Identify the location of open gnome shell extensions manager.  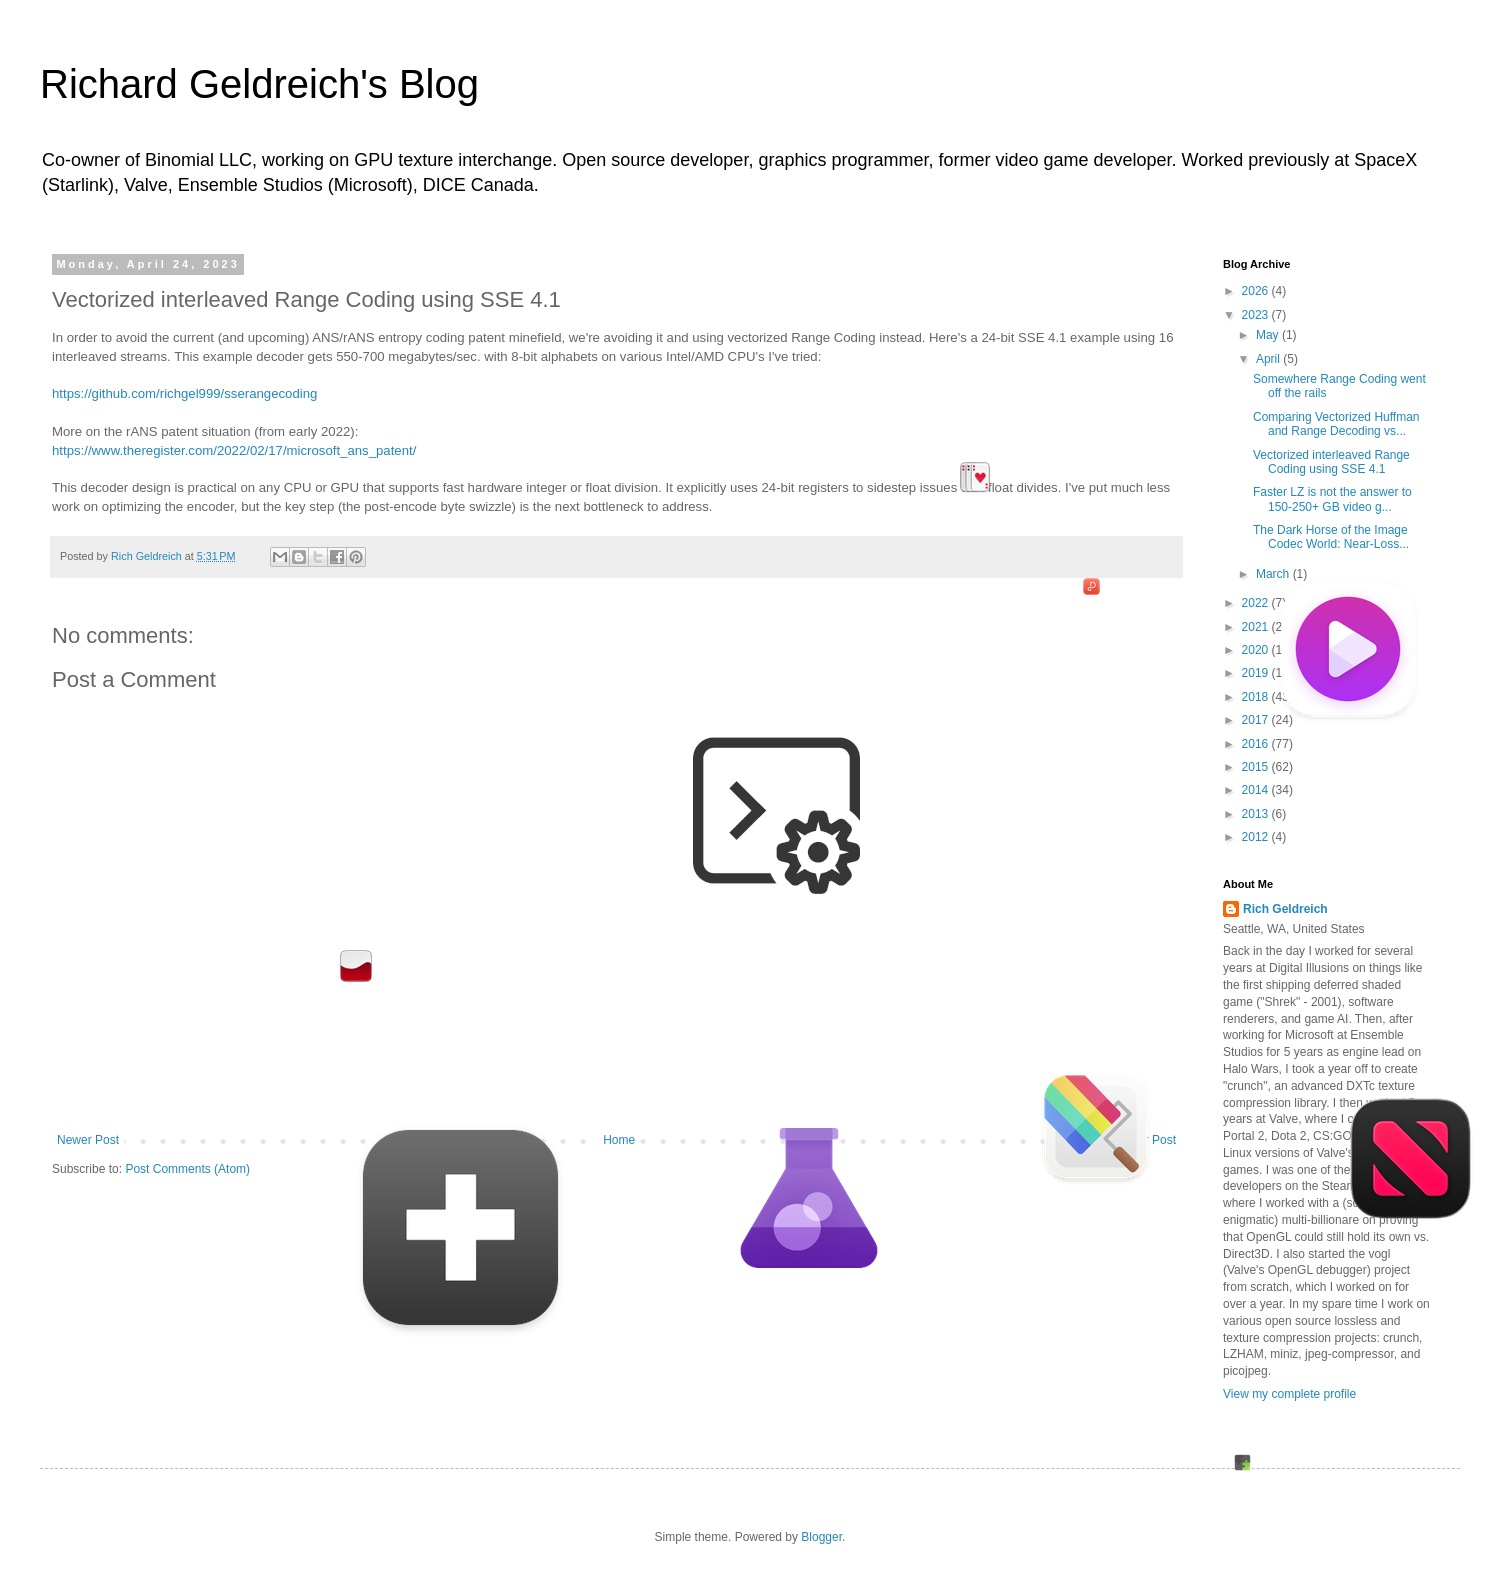
(1242, 1462).